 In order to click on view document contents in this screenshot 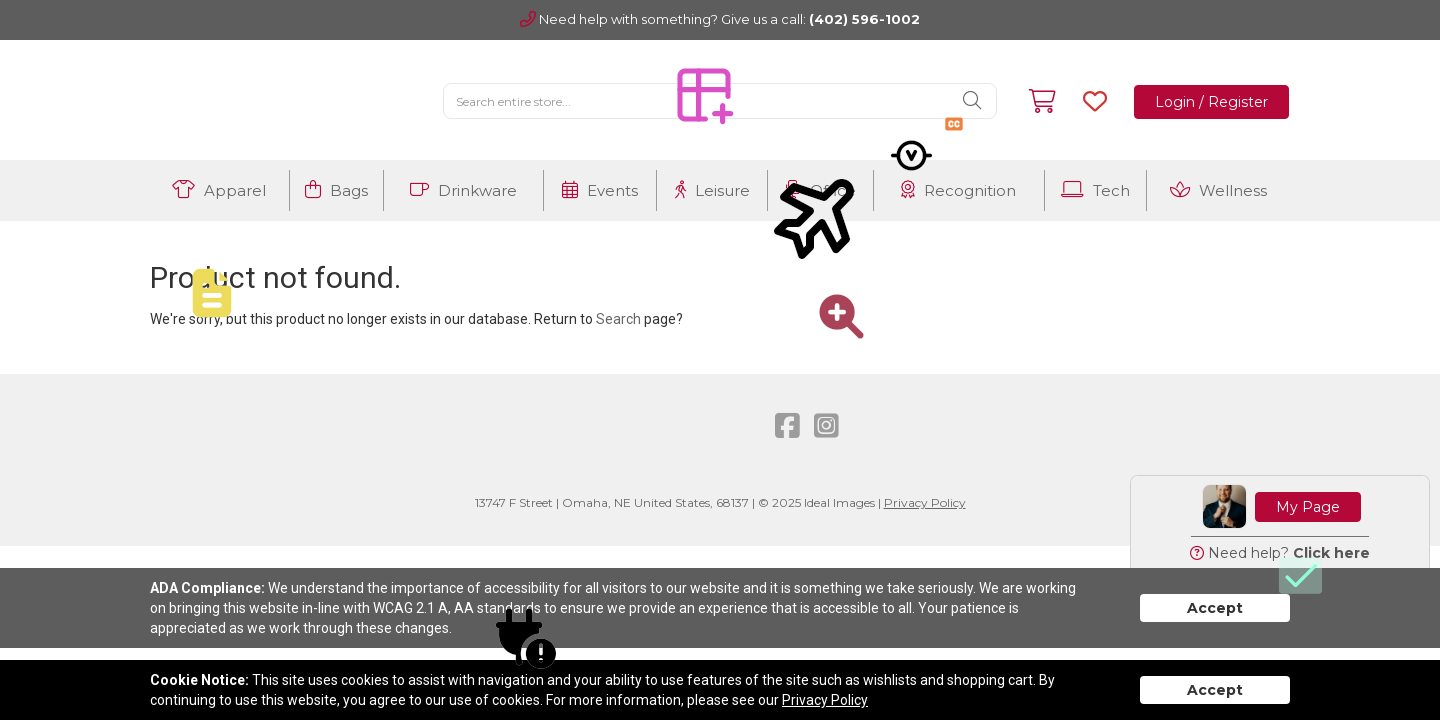, I will do `click(212, 293)`.